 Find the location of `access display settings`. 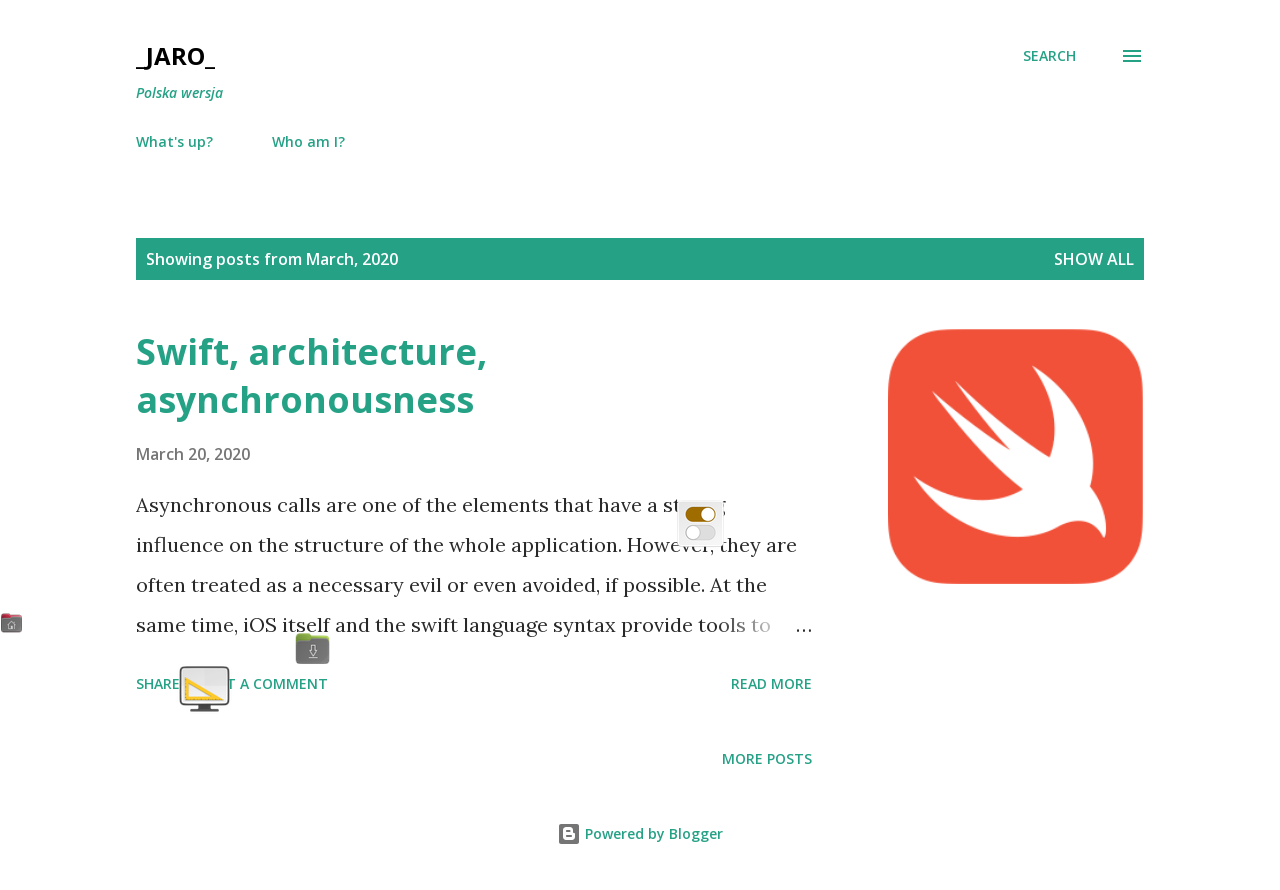

access display settings is located at coordinates (204, 688).